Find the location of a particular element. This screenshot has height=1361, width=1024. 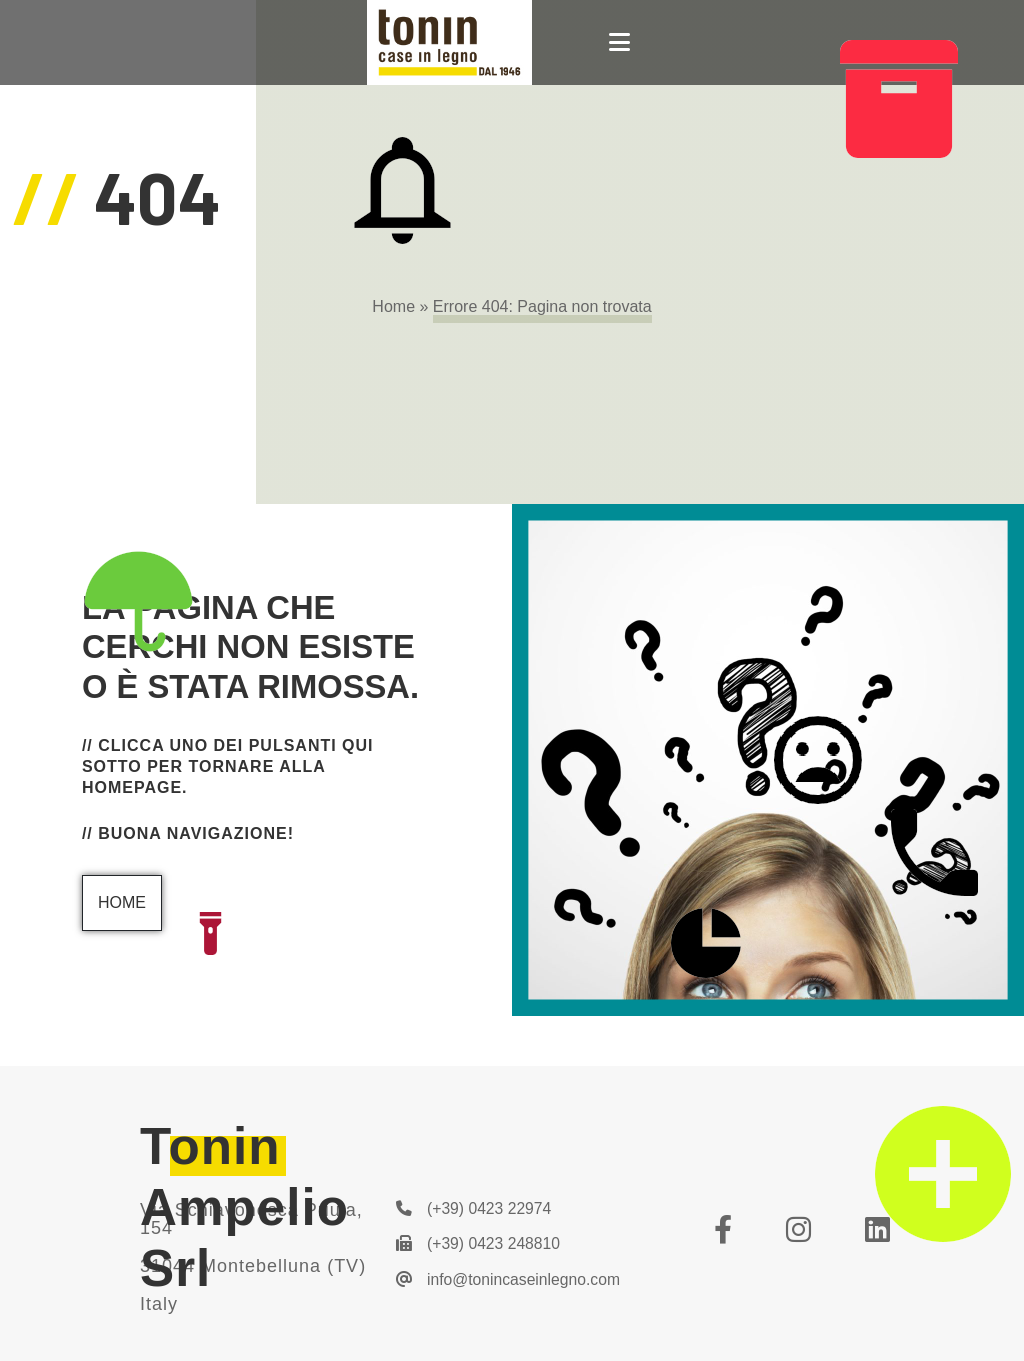

add a new item is located at coordinates (943, 1174).